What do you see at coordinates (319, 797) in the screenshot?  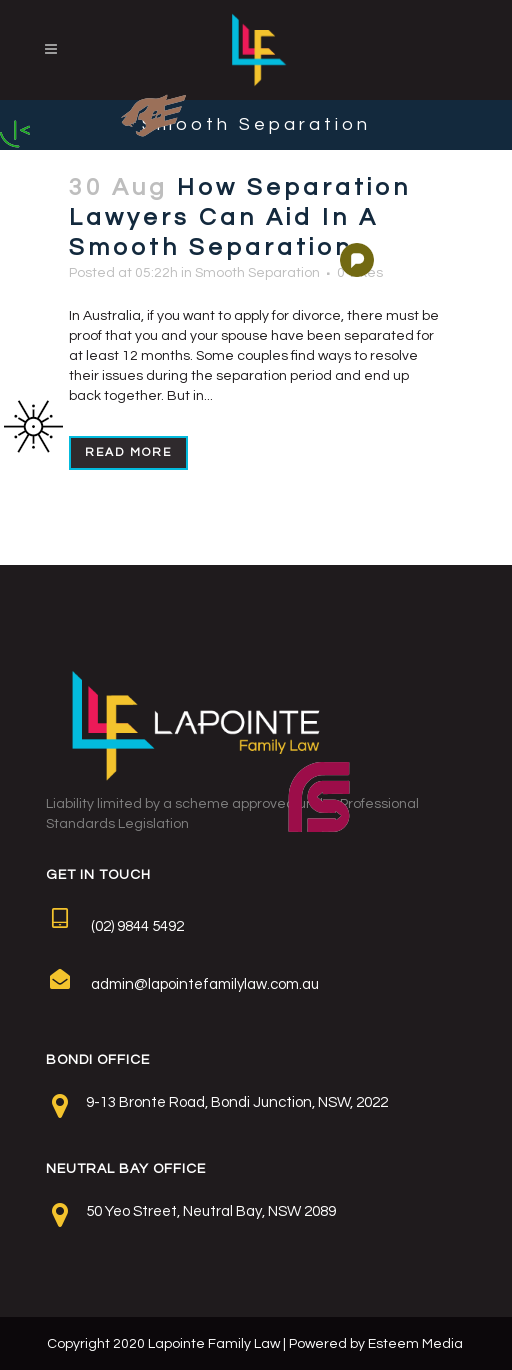 I see `rsocket protocol or framework branding` at bounding box center [319, 797].